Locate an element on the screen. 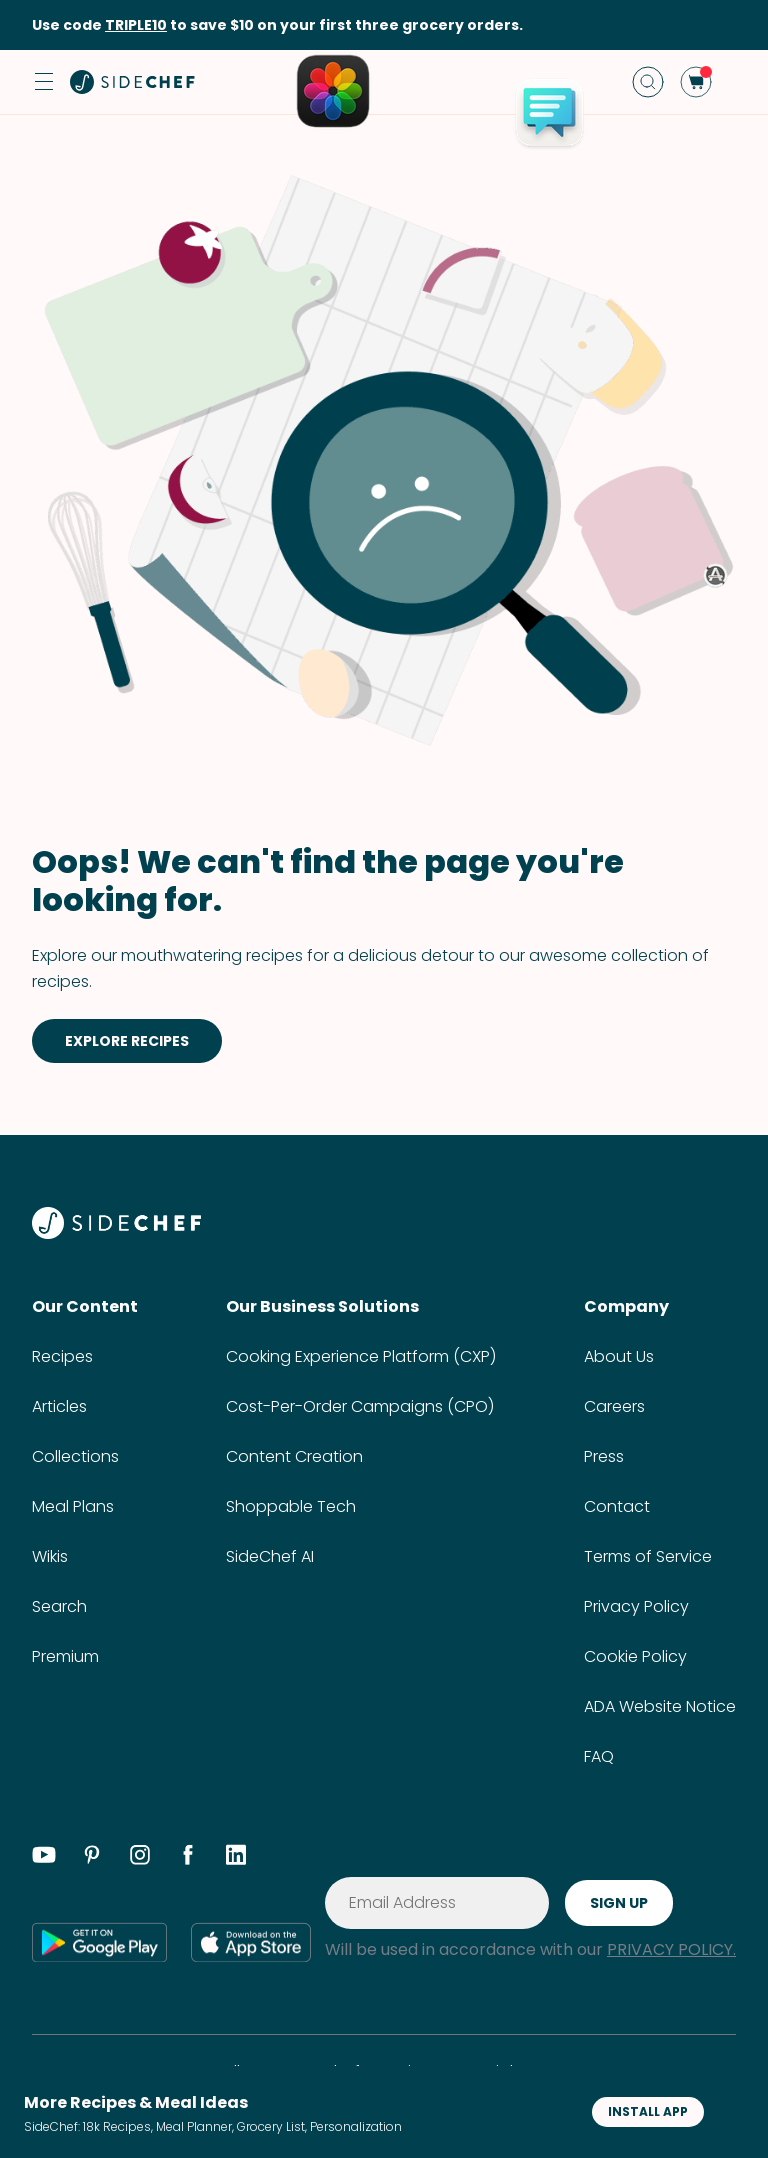  open the photos app is located at coordinates (333, 91).